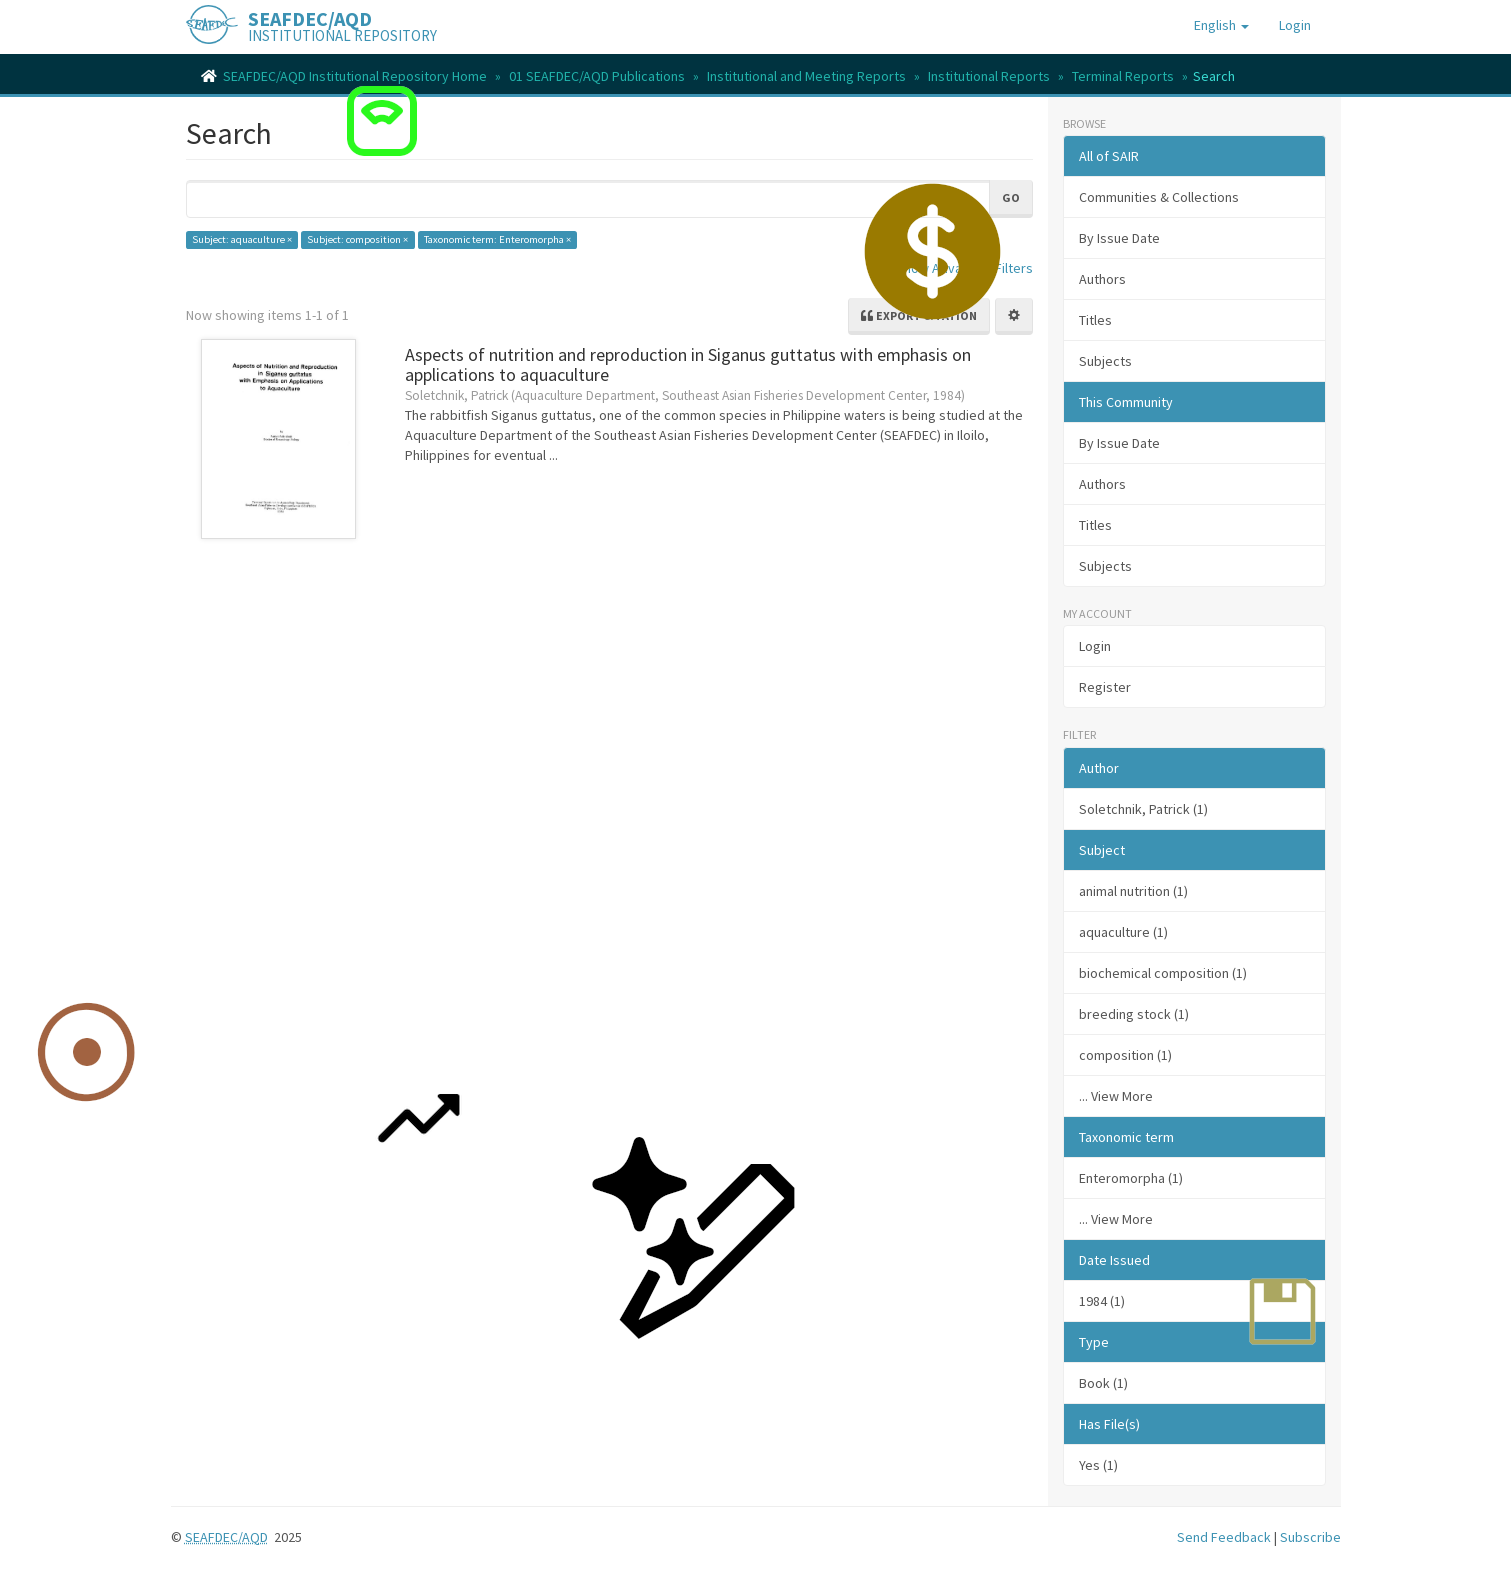 The image size is (1511, 1577). I want to click on view account balance or financial information, so click(932, 251).